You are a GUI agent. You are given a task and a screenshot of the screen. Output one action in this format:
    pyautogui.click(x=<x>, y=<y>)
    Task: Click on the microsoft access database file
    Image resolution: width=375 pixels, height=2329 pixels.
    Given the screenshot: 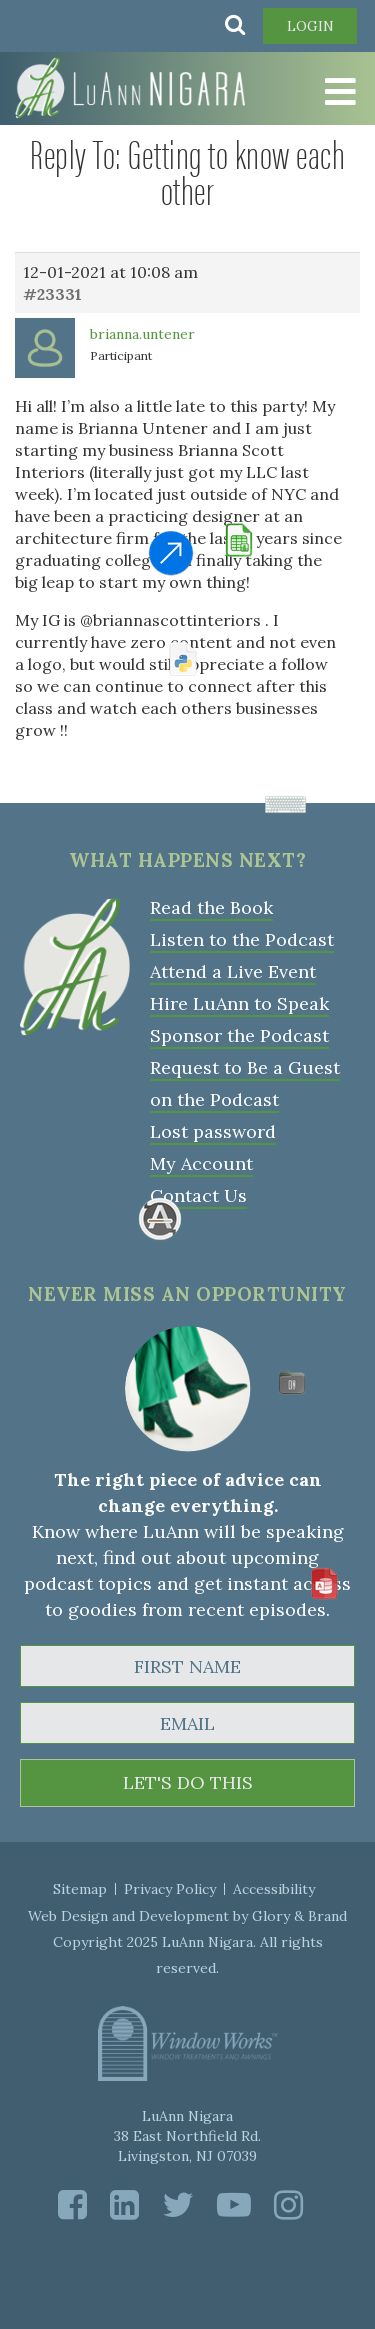 What is the action you would take?
    pyautogui.click(x=324, y=1583)
    